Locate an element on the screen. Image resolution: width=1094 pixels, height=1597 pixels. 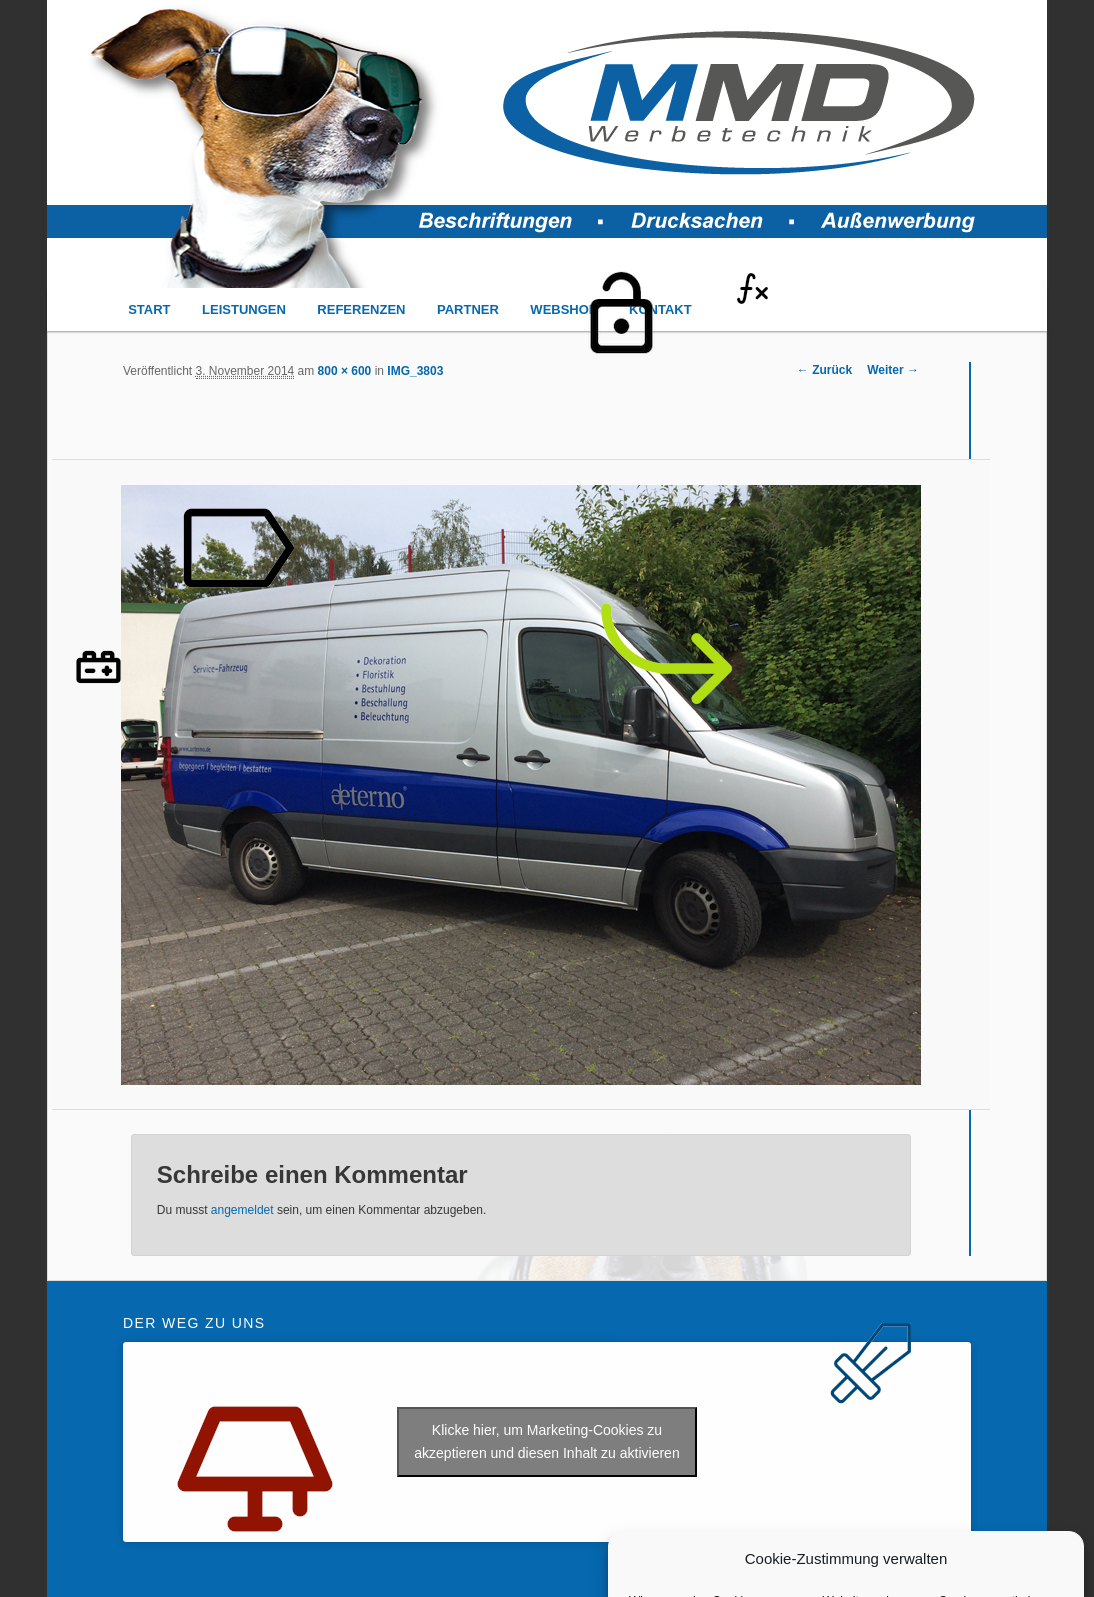
indicates an unlocked or unsecured state is located at coordinates (621, 314).